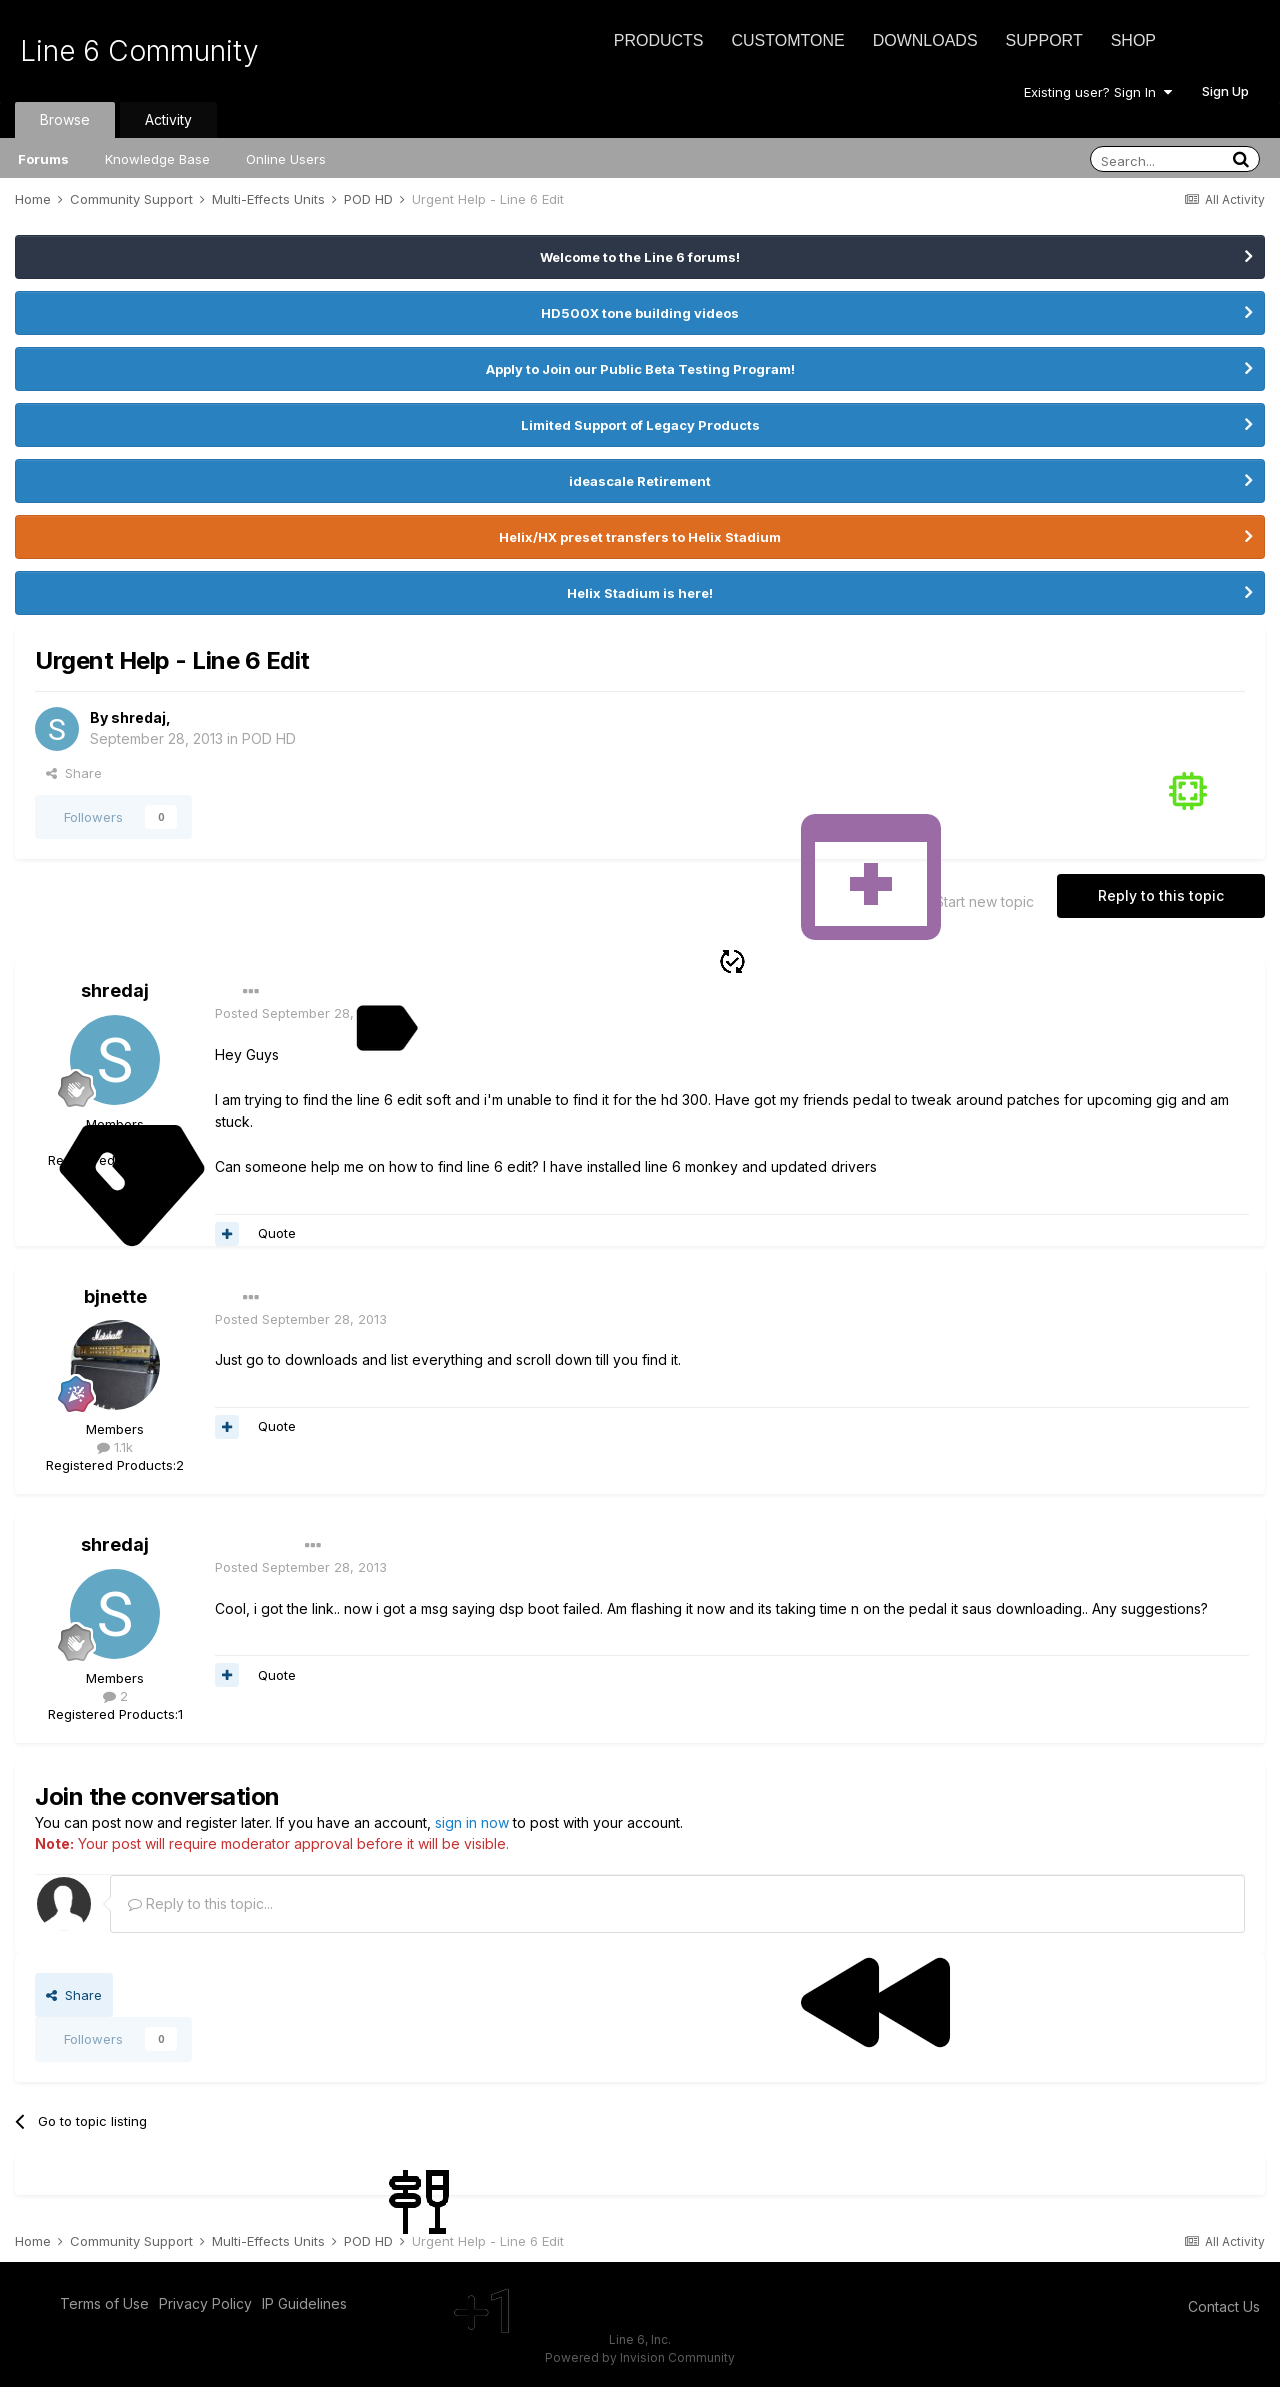 This screenshot has height=2387, width=1280. I want to click on increase exposure by one stop, so click(481, 2312).